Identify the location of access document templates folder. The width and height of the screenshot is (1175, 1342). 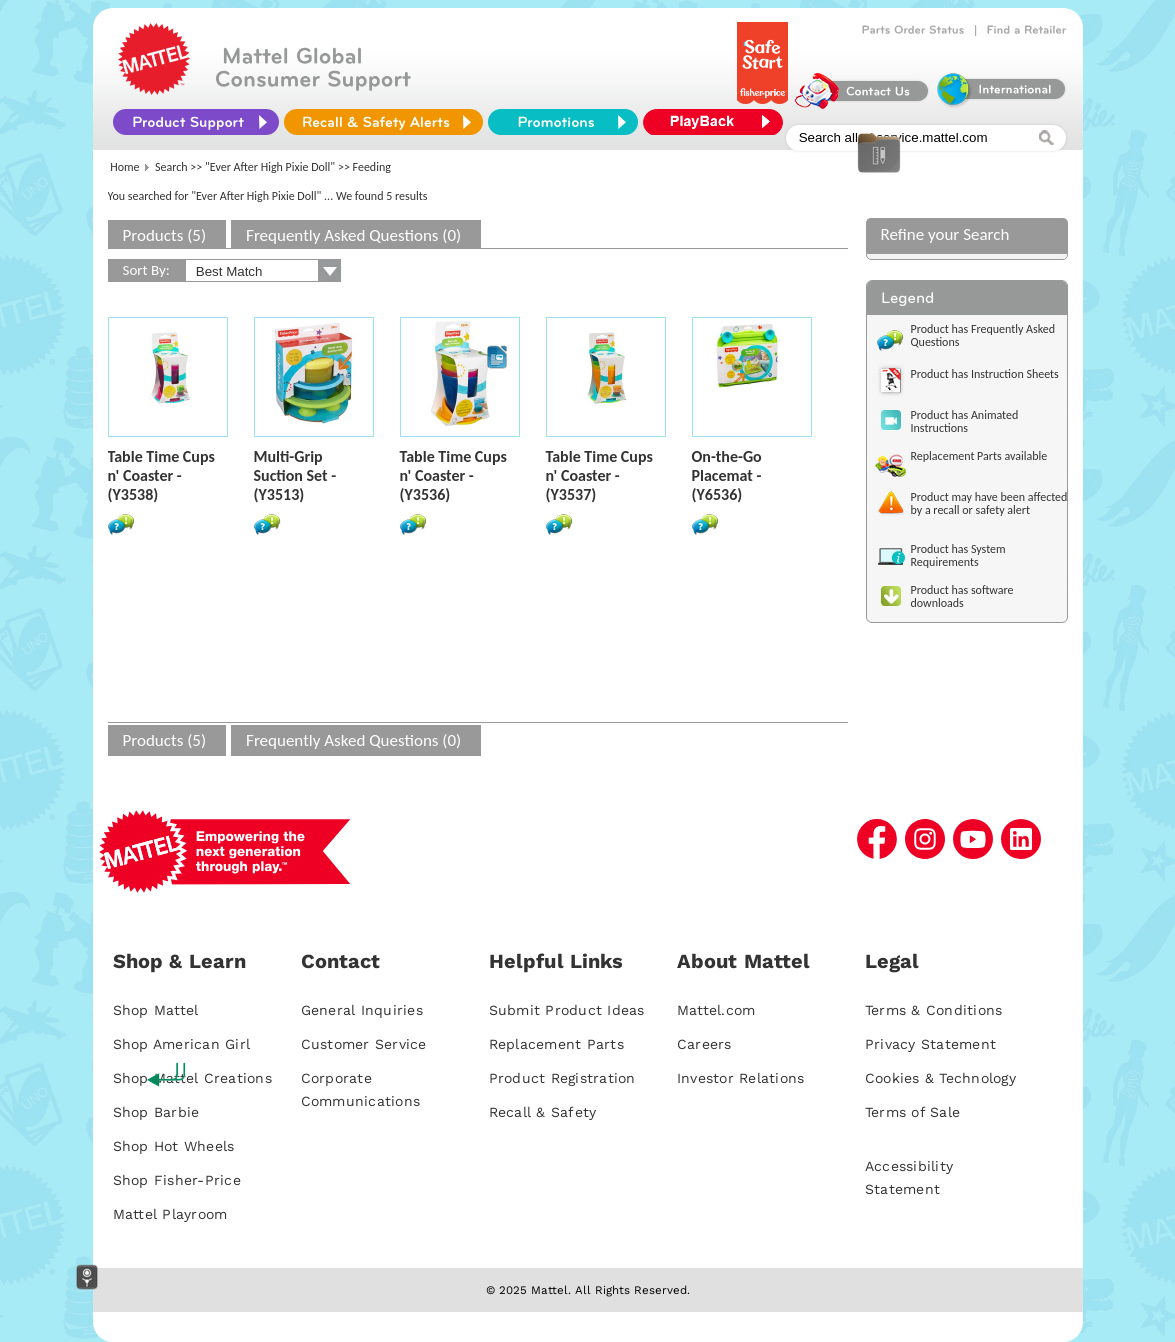
(879, 153).